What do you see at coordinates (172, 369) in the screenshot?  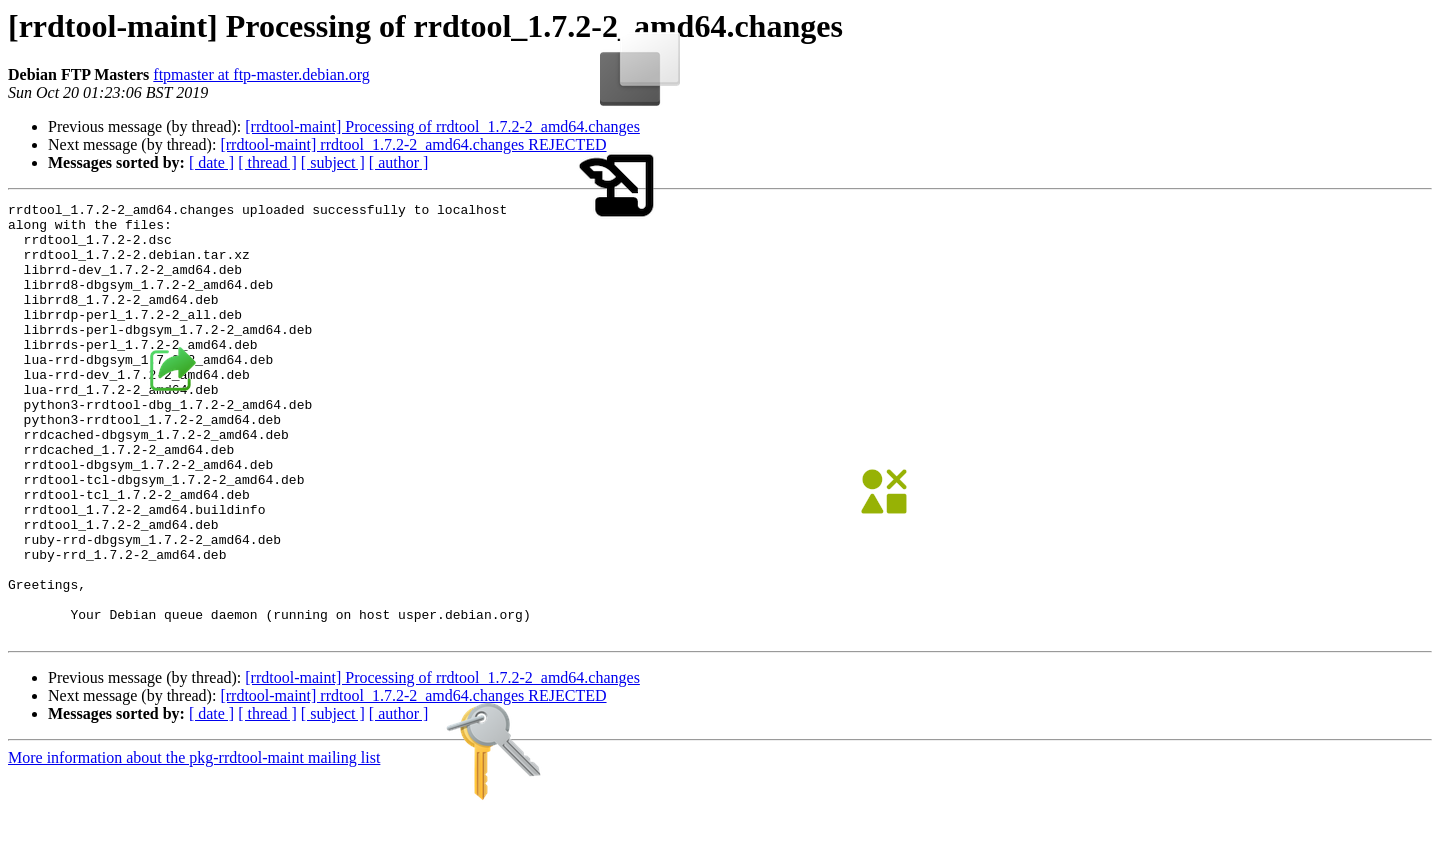 I see `share this item with others` at bounding box center [172, 369].